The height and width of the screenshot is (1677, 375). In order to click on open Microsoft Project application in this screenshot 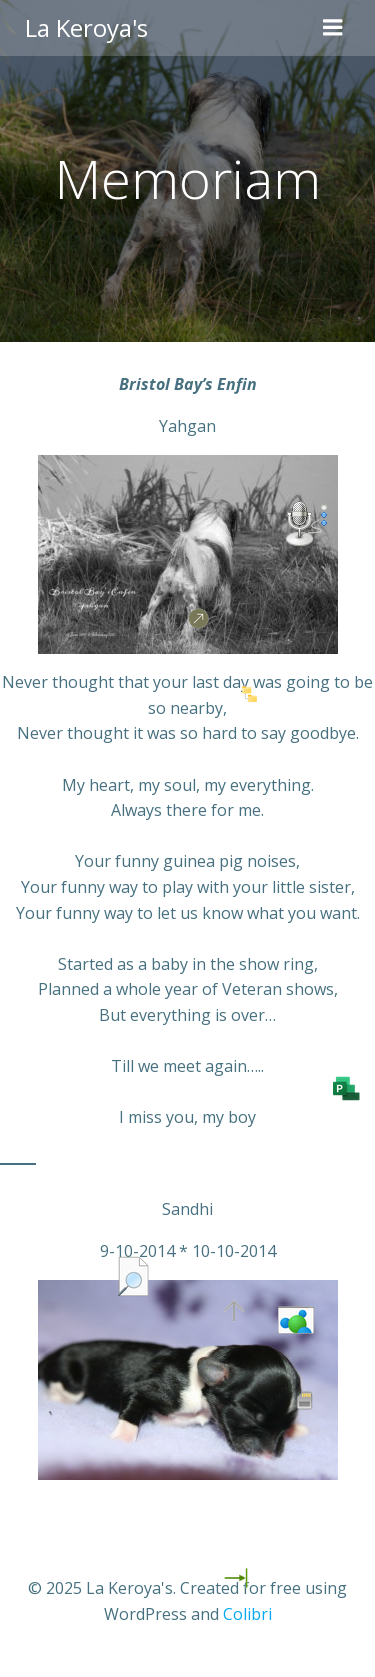, I will do `click(346, 1088)`.